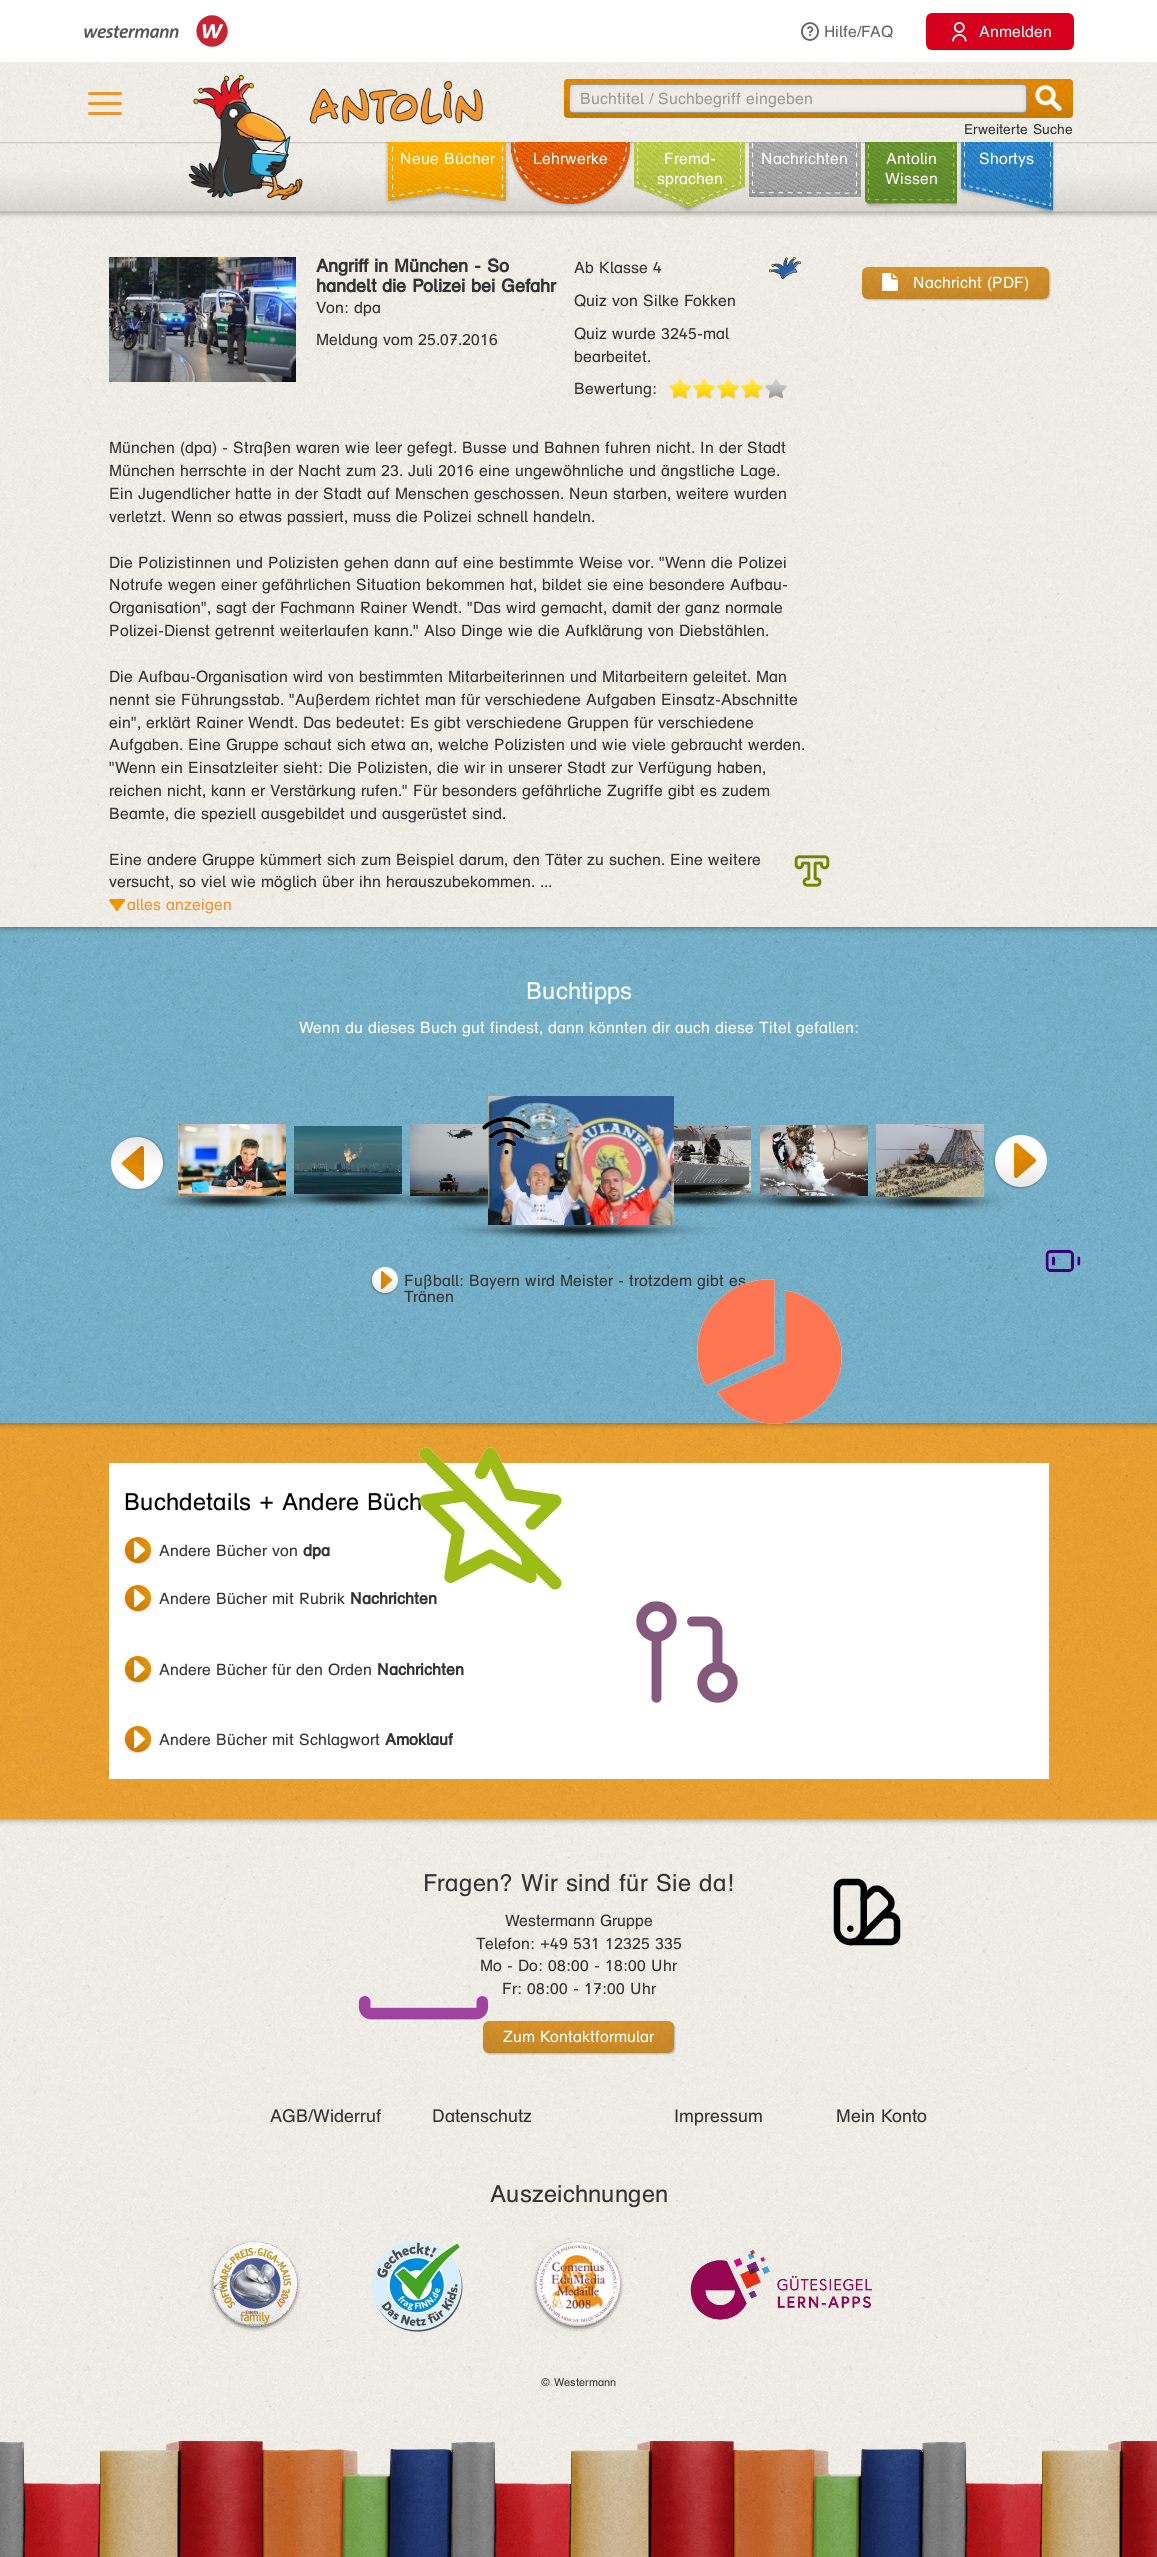 Image resolution: width=1157 pixels, height=2557 pixels. What do you see at coordinates (812, 871) in the screenshot?
I see `access text formatting options` at bounding box center [812, 871].